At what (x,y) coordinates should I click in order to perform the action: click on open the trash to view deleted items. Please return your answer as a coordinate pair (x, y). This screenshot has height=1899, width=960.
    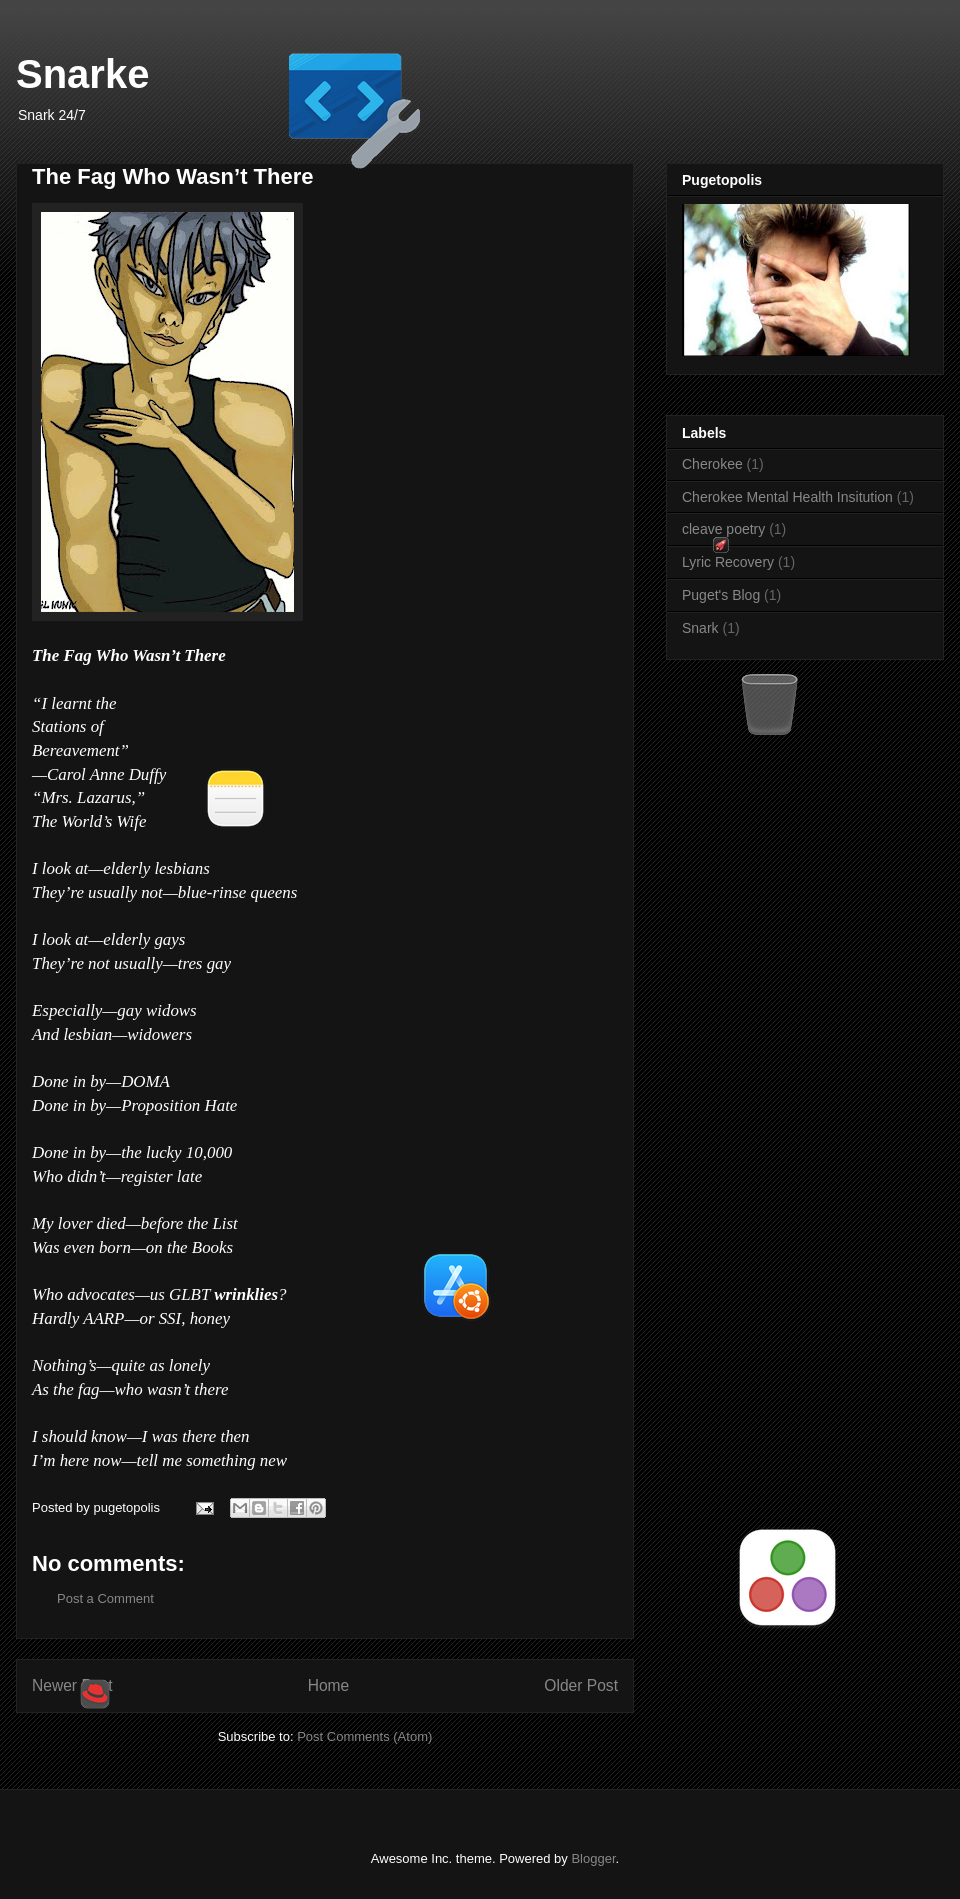
    Looking at the image, I should click on (769, 703).